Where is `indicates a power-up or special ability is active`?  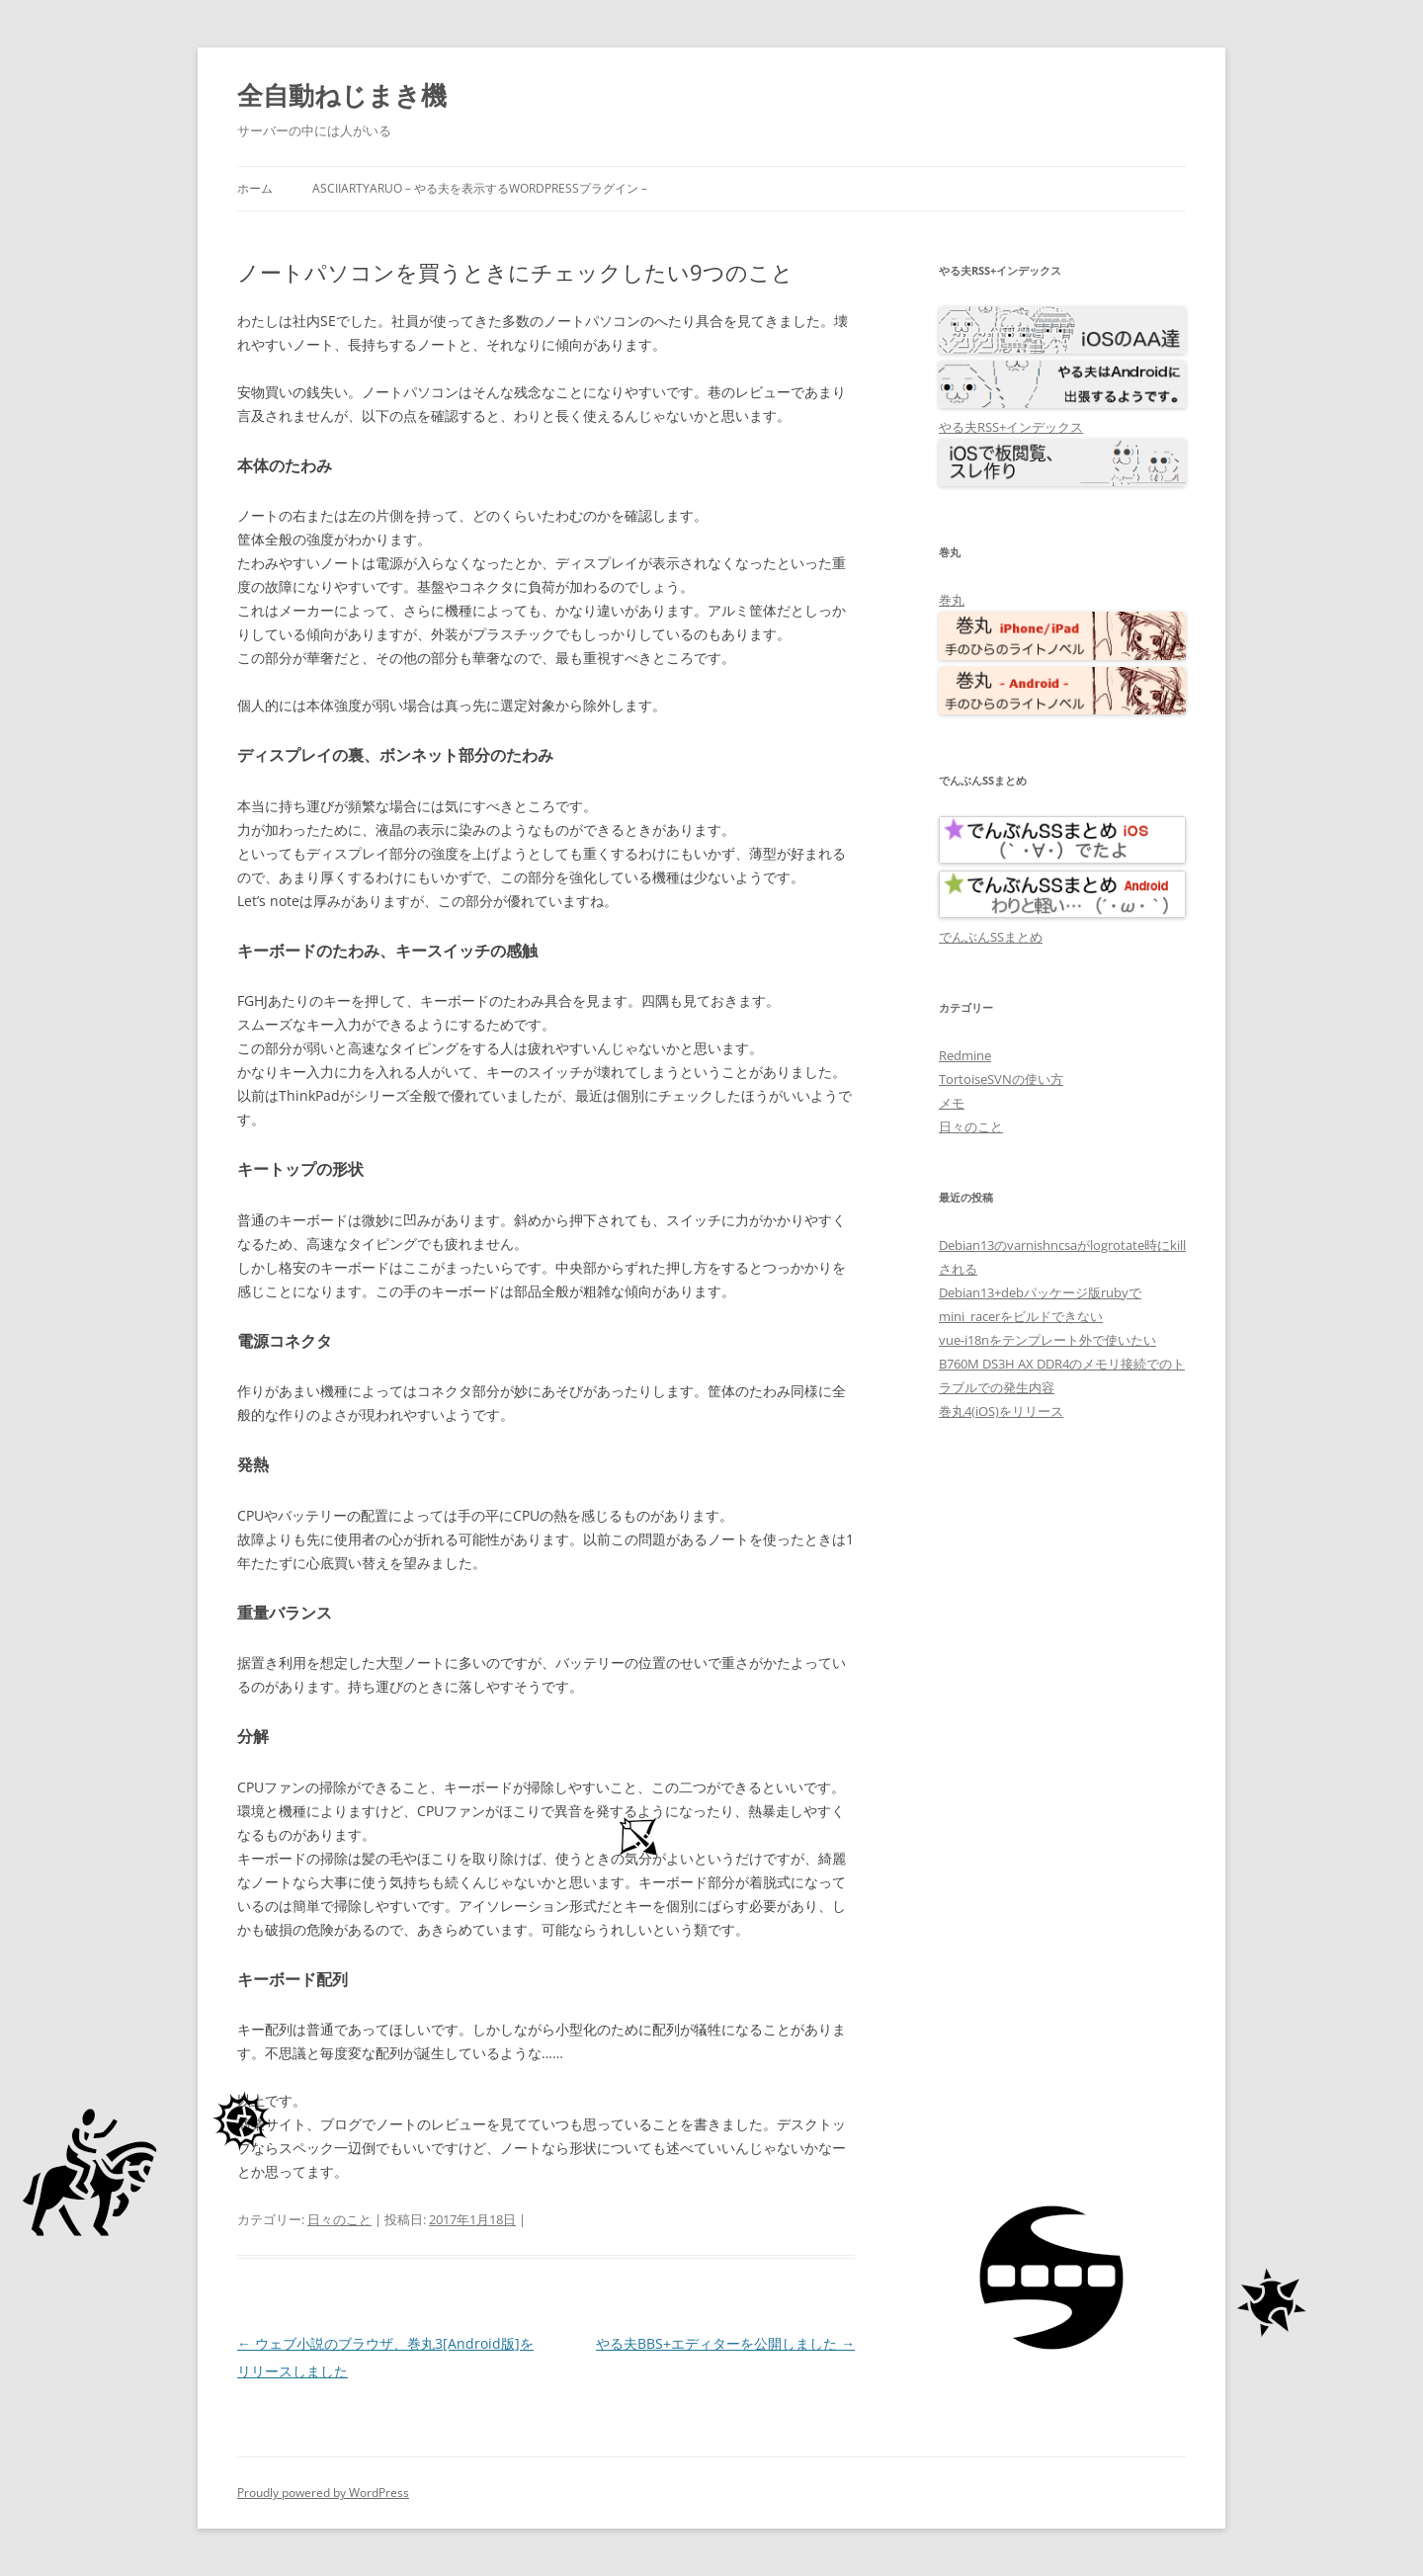 indicates a power-up or special ability is active is located at coordinates (242, 2120).